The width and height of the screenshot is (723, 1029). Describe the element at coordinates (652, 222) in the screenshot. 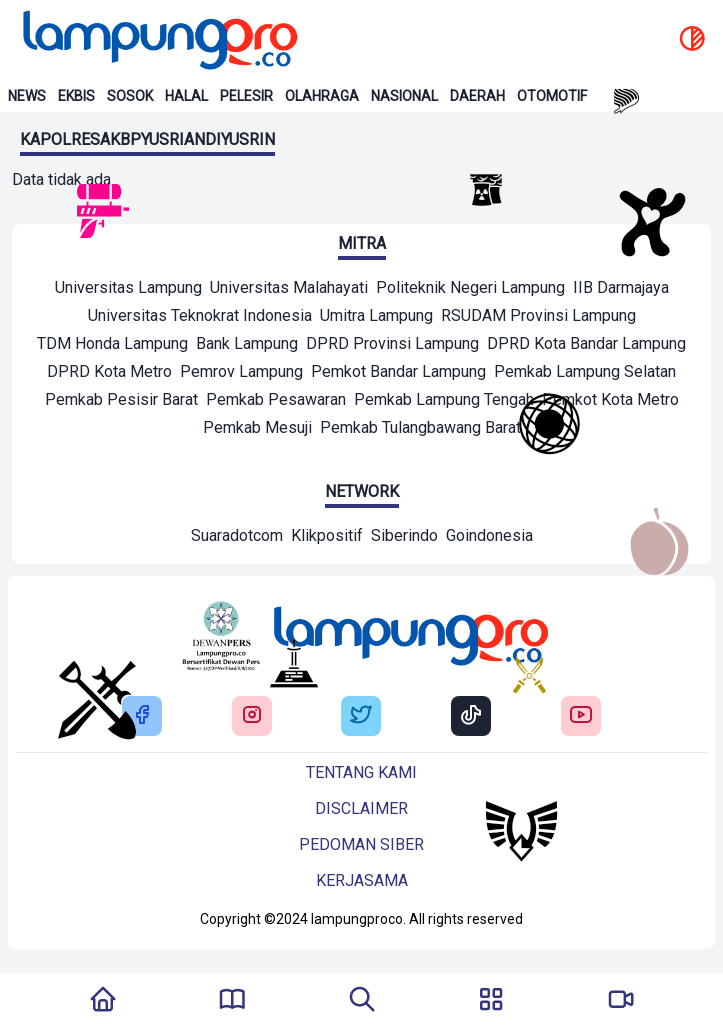

I see `express enthusiasm or passion` at that location.